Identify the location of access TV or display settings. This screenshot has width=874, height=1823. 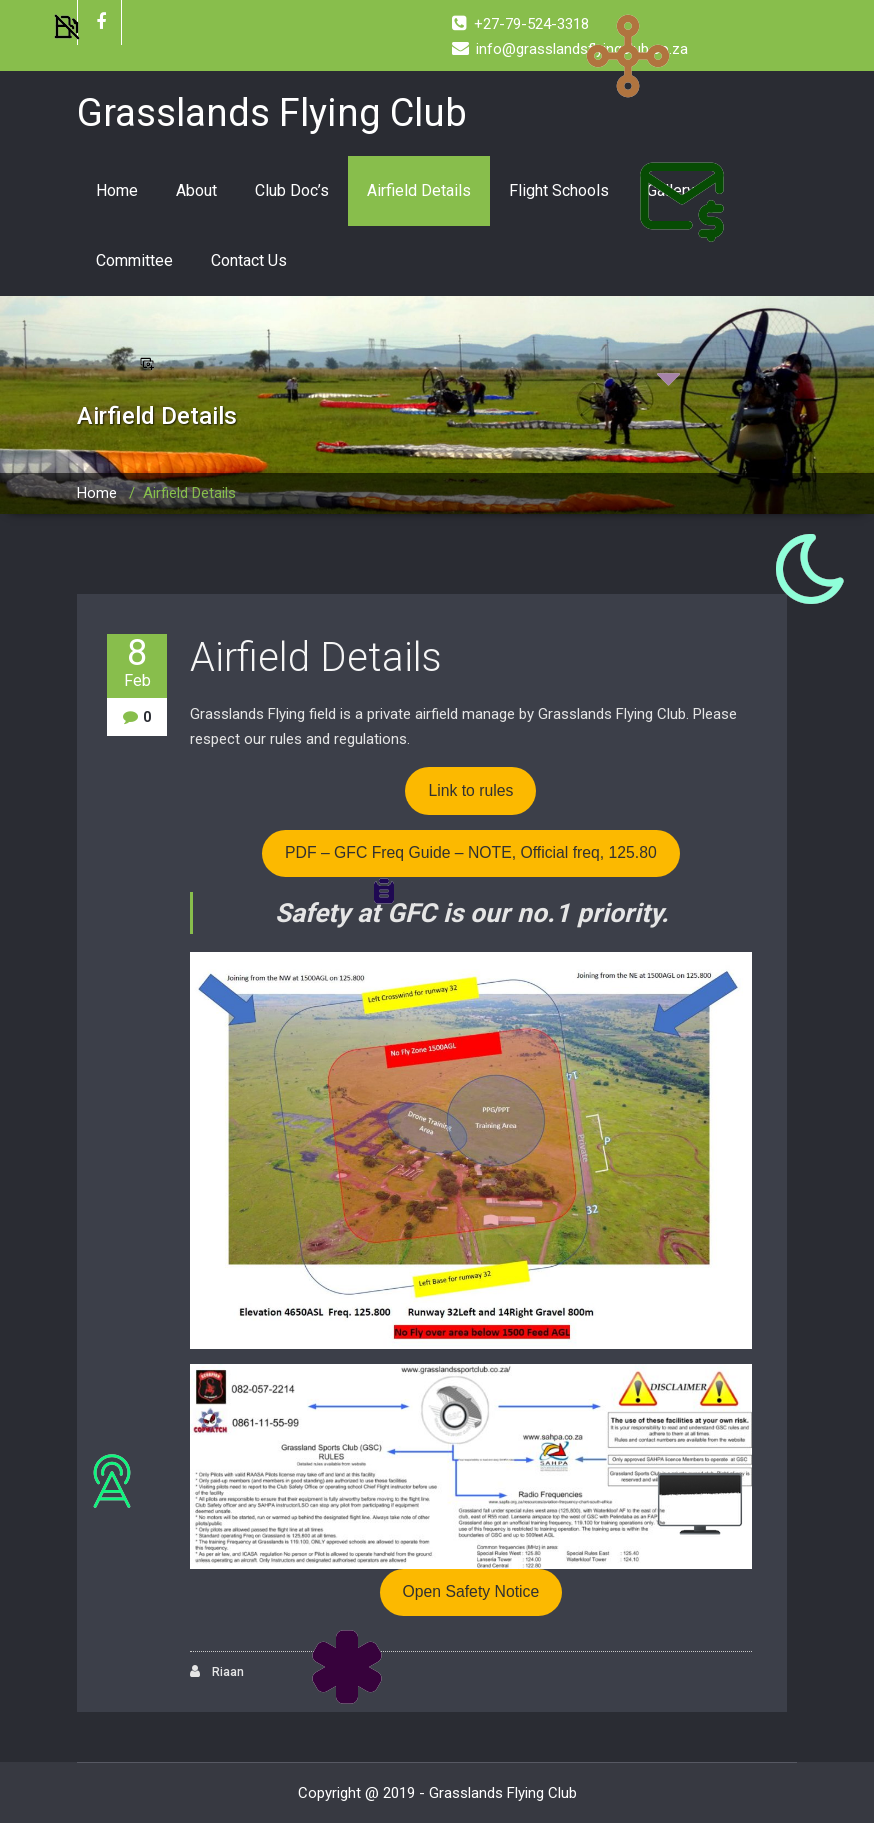
(700, 1500).